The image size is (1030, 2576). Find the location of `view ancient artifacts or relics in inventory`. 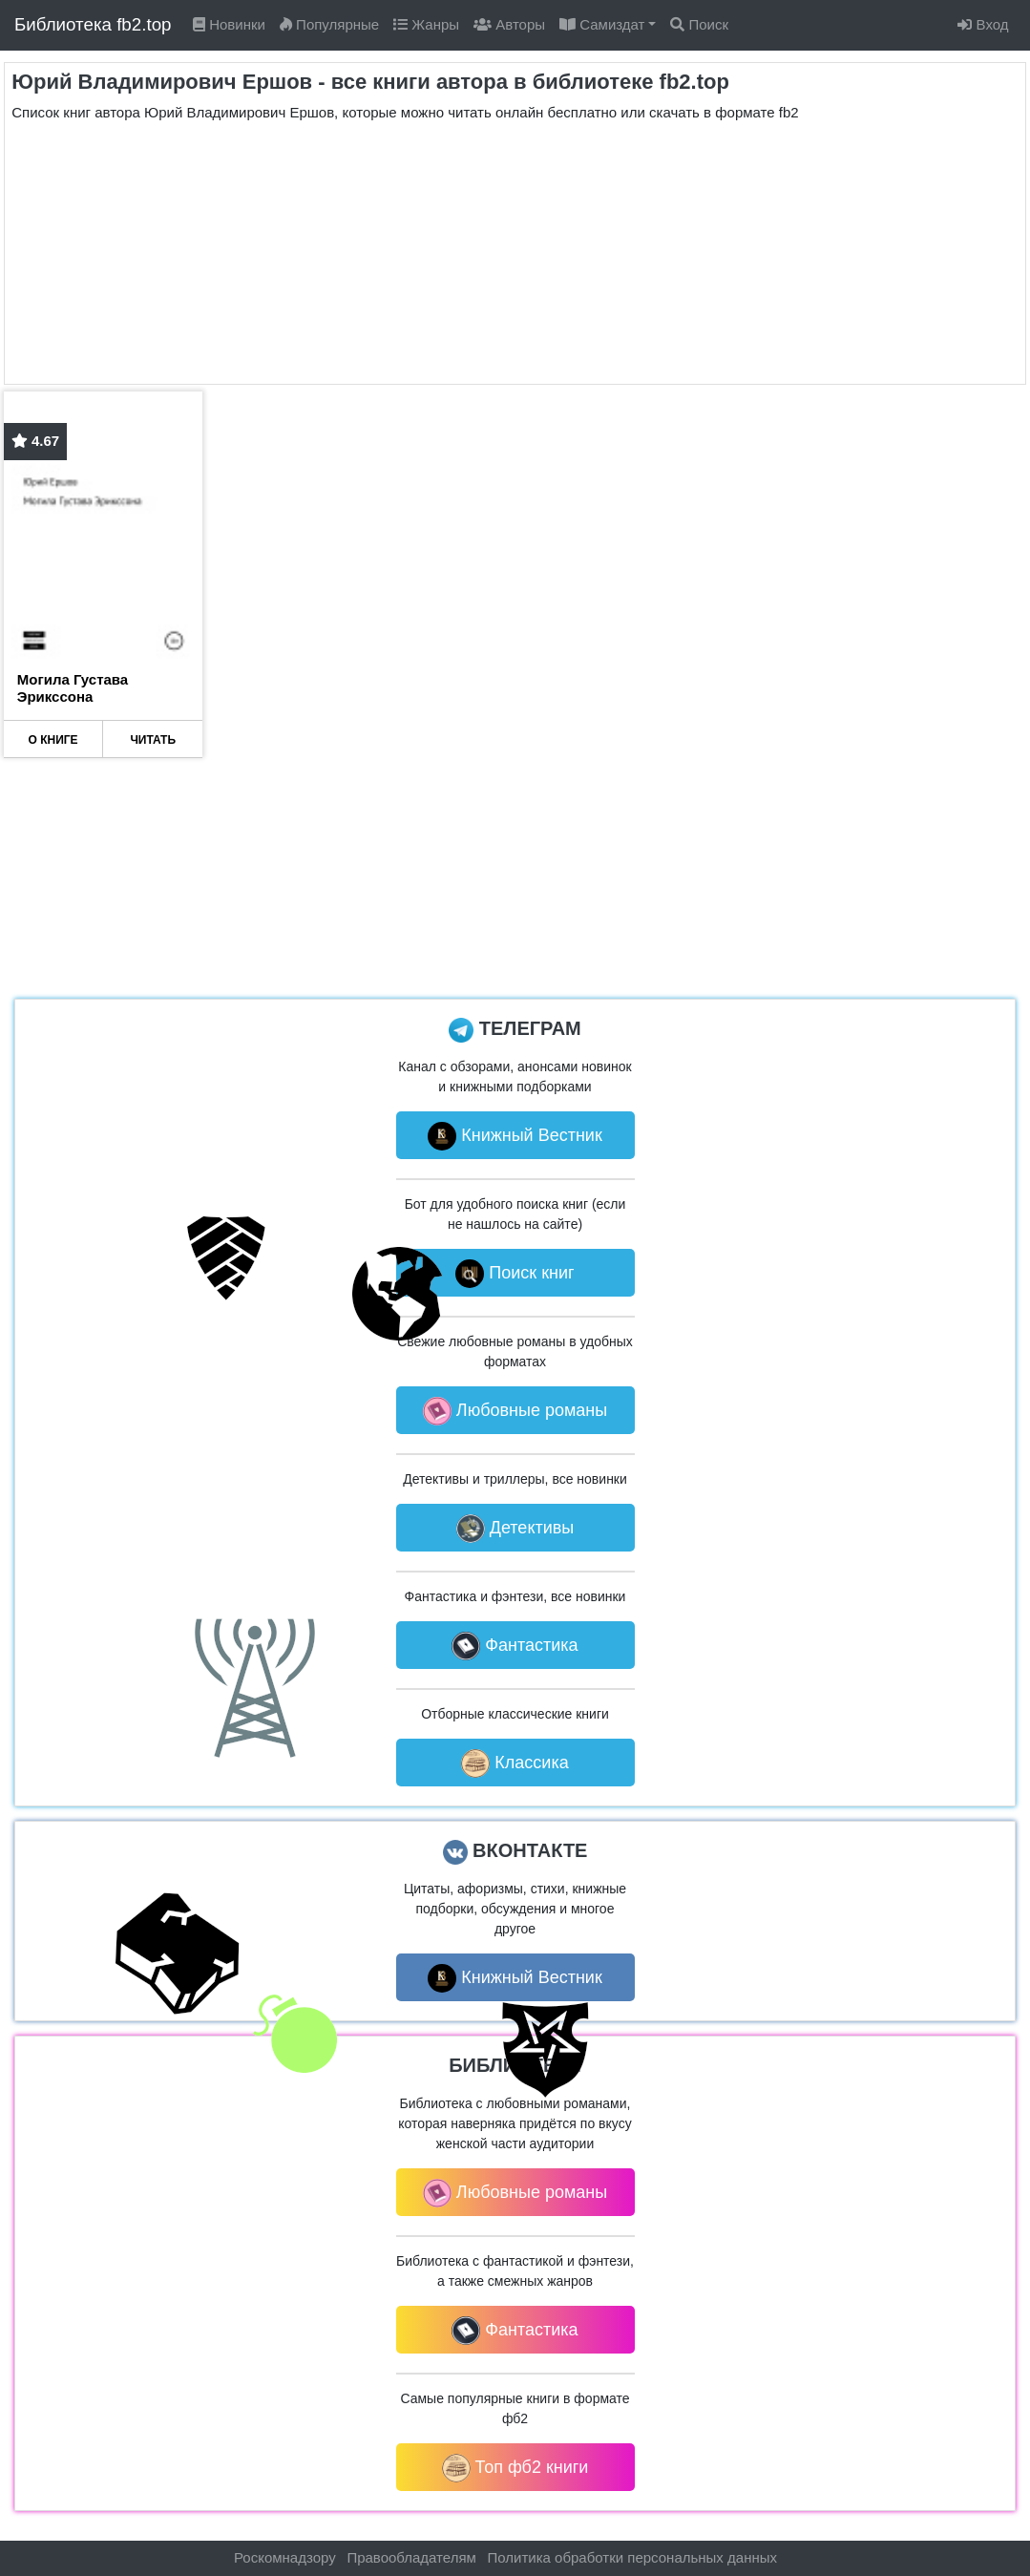

view ancient artifacts or relics in inventory is located at coordinates (177, 1953).